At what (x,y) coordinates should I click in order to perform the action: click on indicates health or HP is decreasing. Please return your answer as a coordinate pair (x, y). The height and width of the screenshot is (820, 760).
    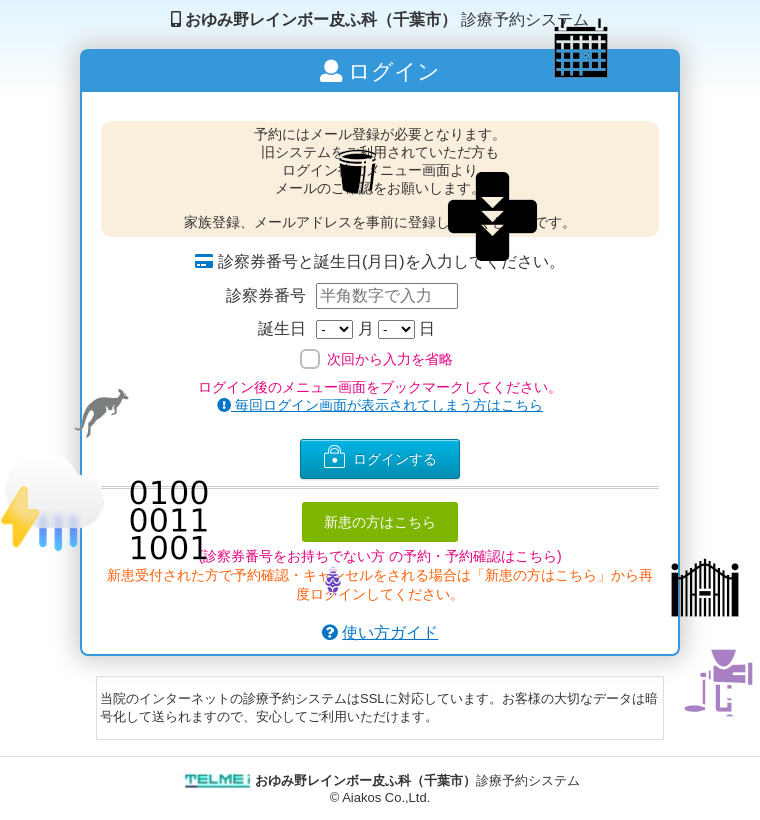
    Looking at the image, I should click on (492, 216).